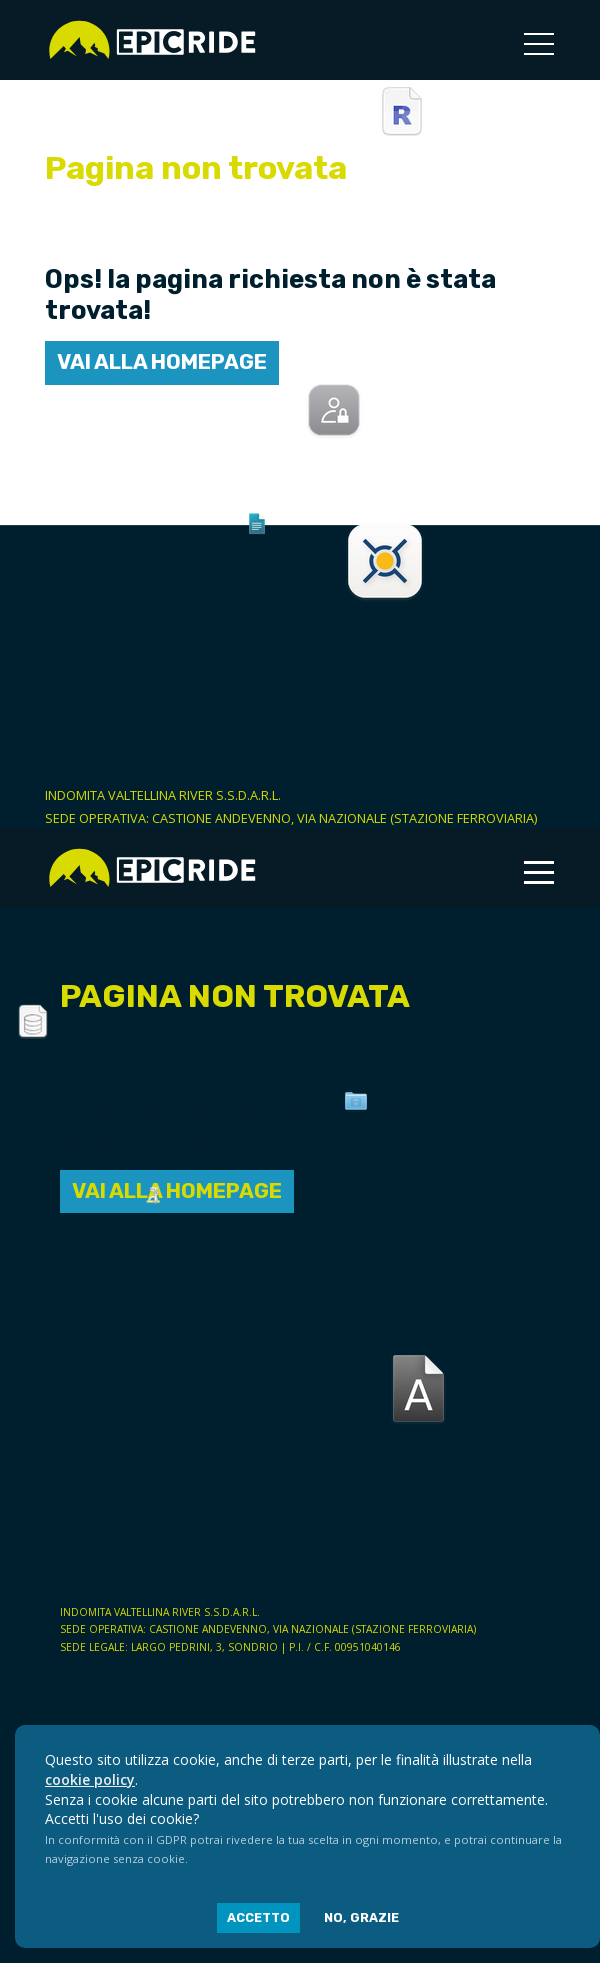  What do you see at coordinates (334, 411) in the screenshot?
I see `manage network information service (NIS) user settings` at bounding box center [334, 411].